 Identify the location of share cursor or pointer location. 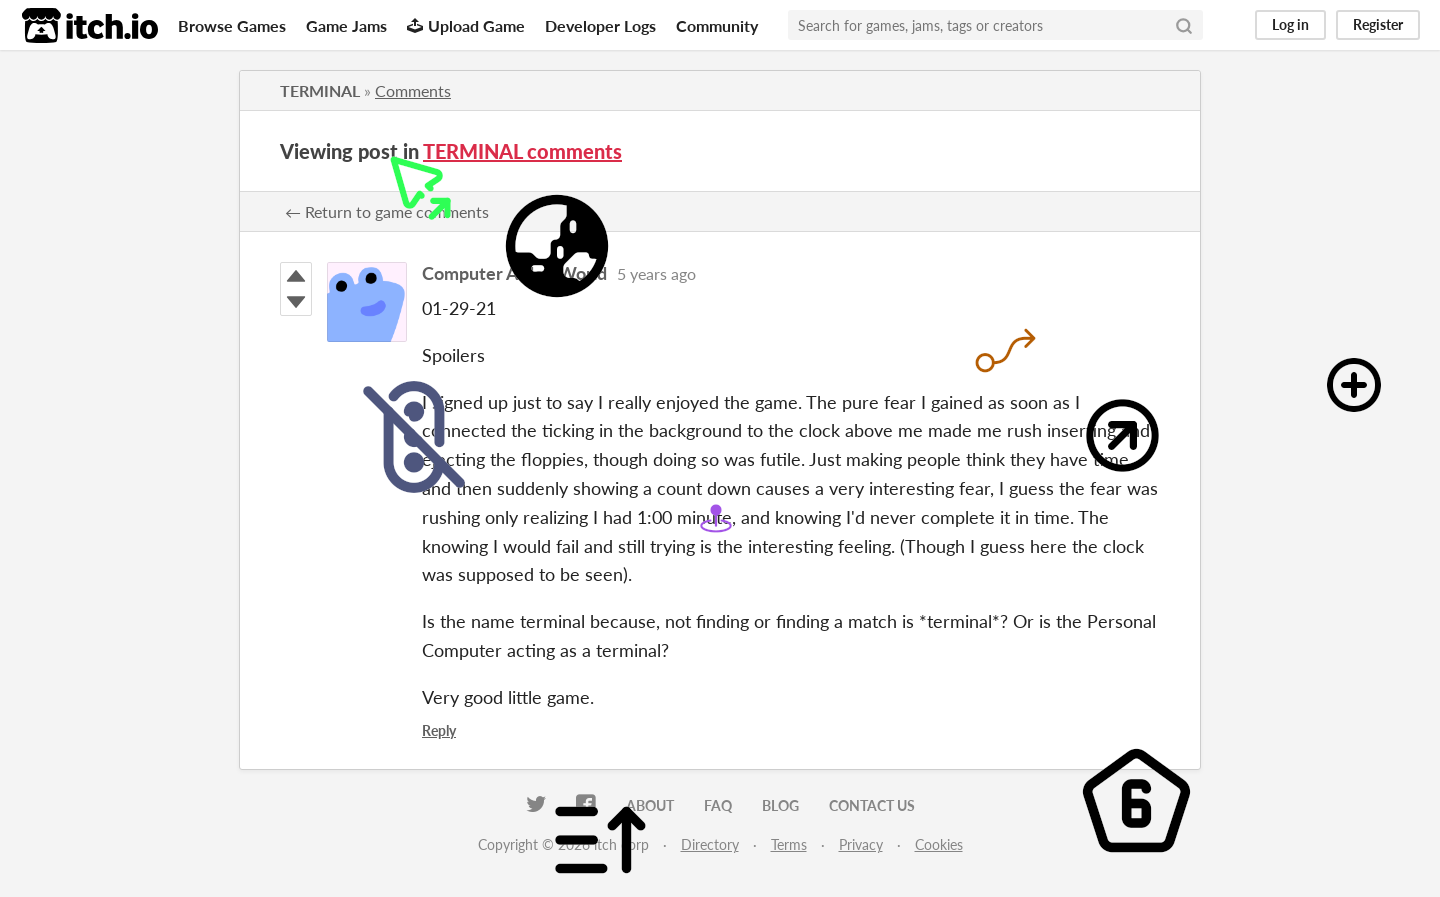
(419, 185).